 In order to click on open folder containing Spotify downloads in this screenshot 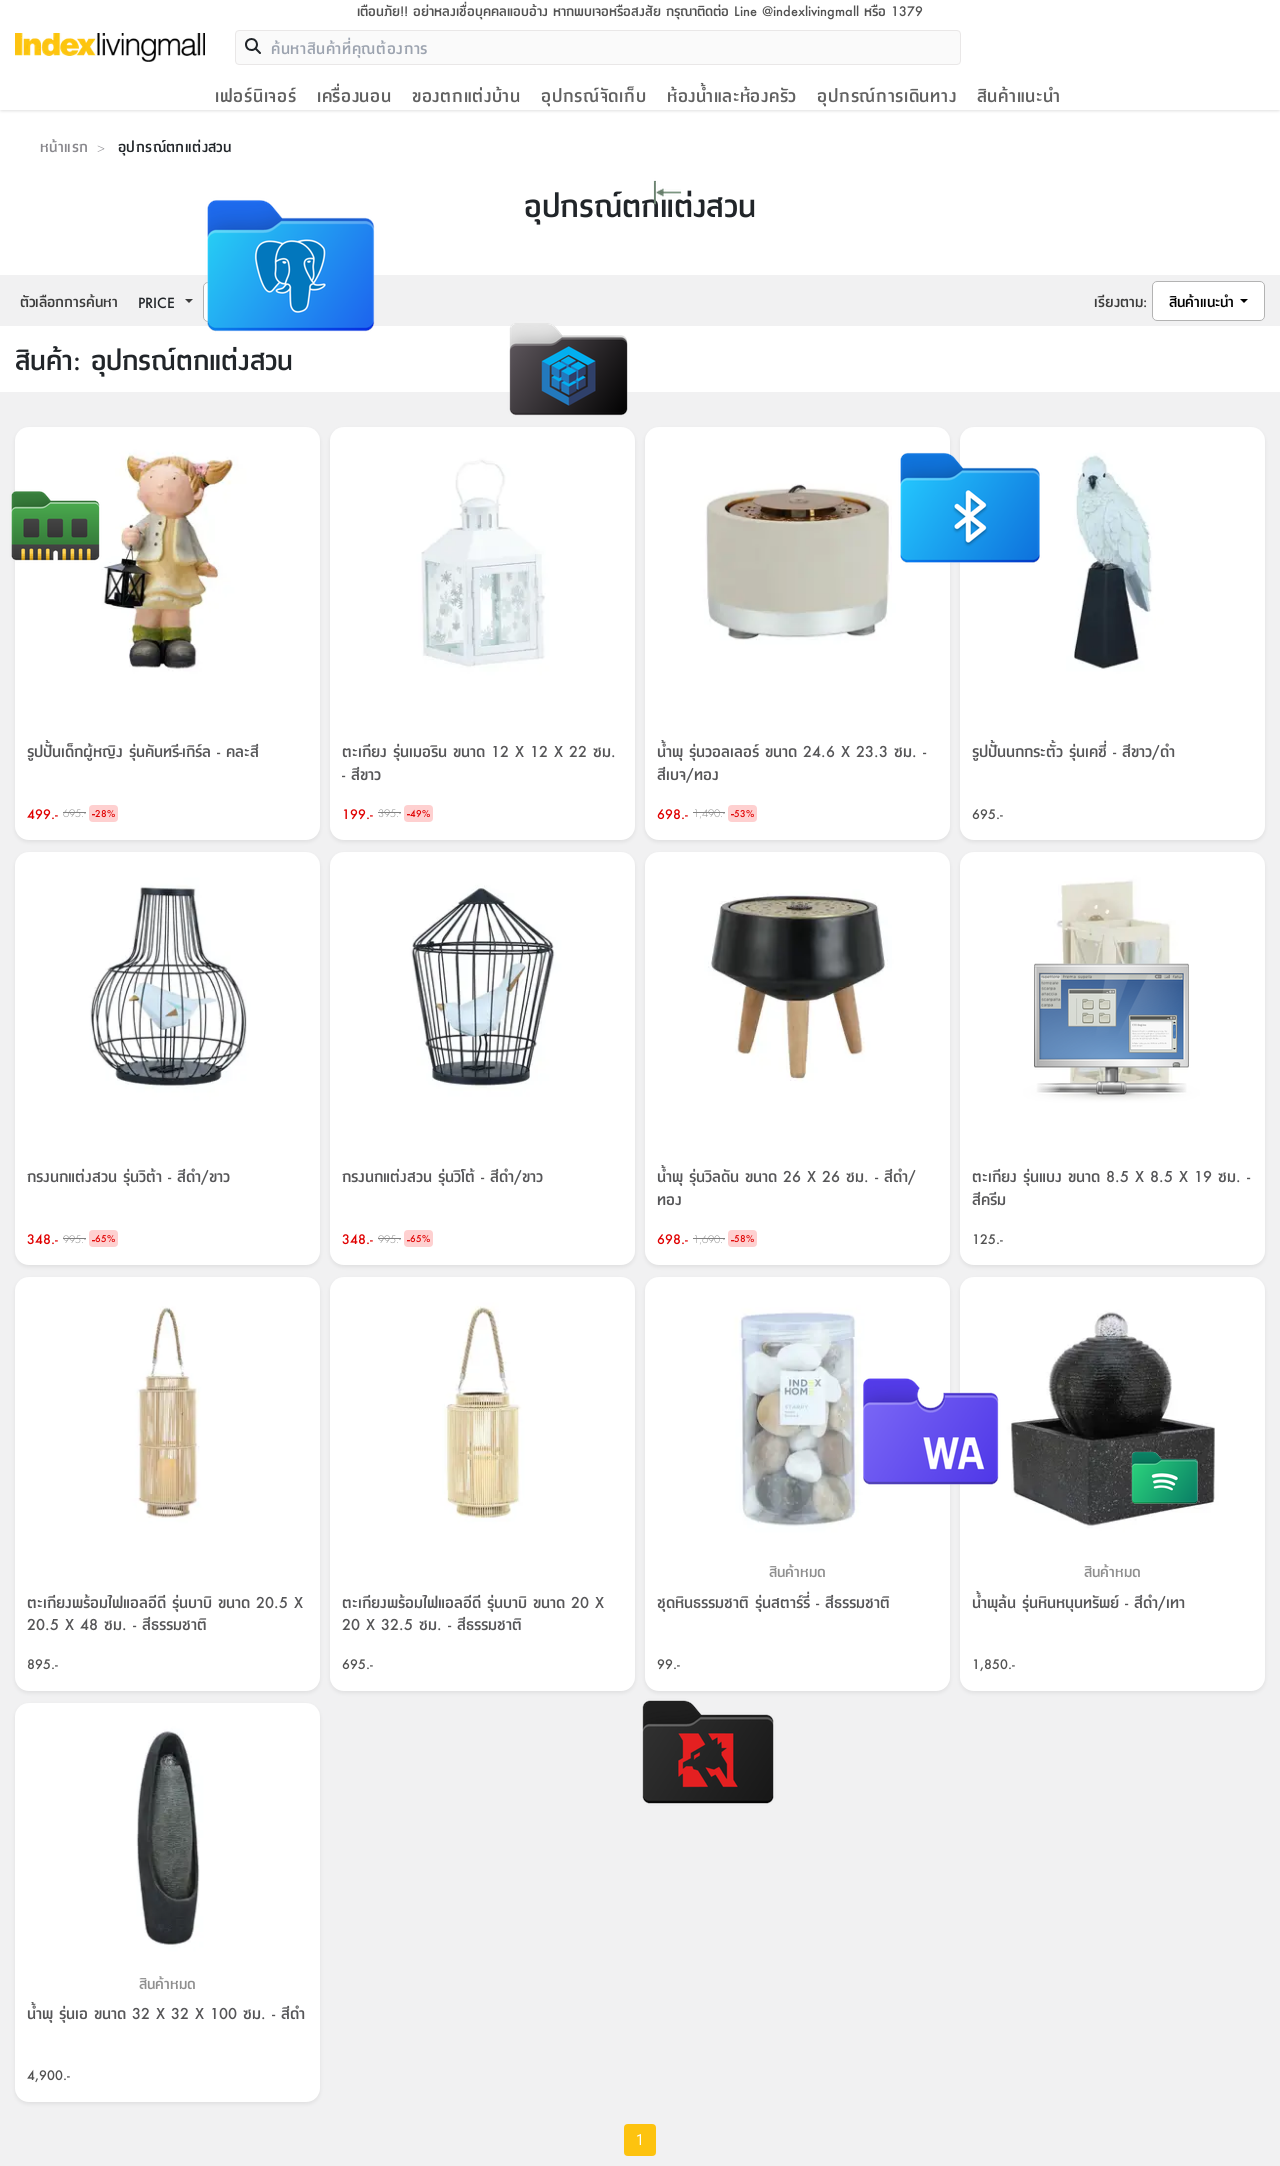, I will do `click(1164, 1479)`.